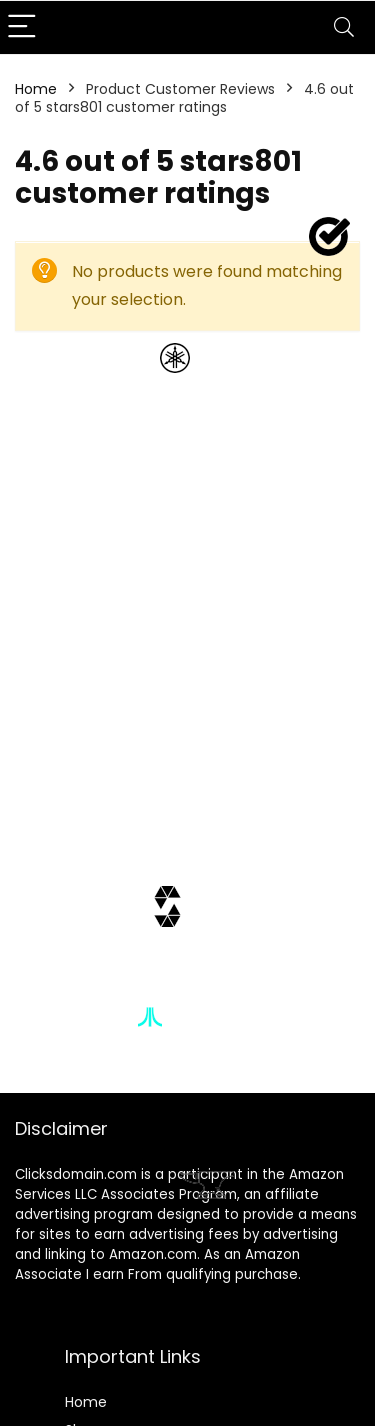 The width and height of the screenshot is (375, 1426). Describe the element at coordinates (175, 358) in the screenshot. I see `yamaha corporation logo` at that location.